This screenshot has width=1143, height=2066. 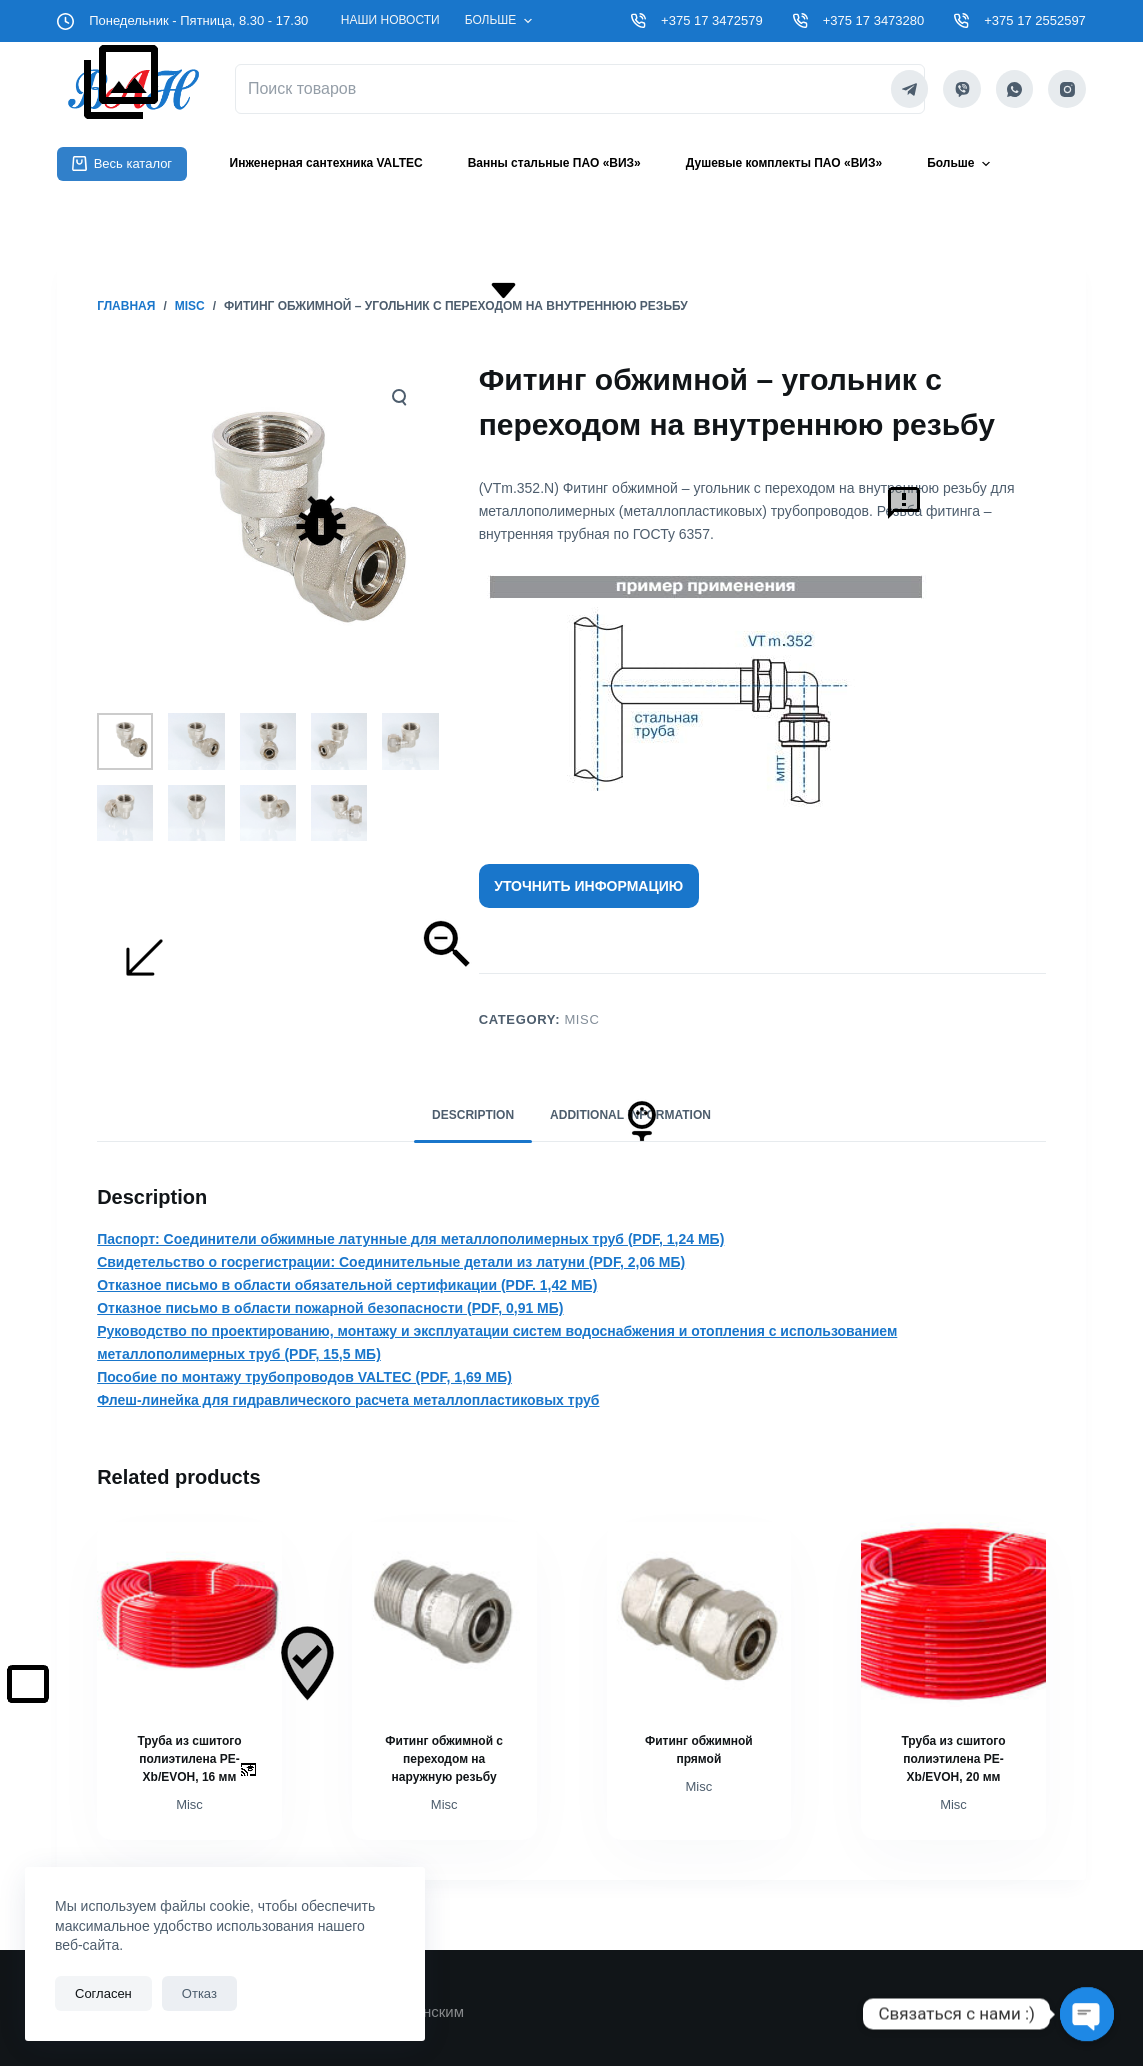 What do you see at coordinates (321, 521) in the screenshot?
I see `find pest control services nearby` at bounding box center [321, 521].